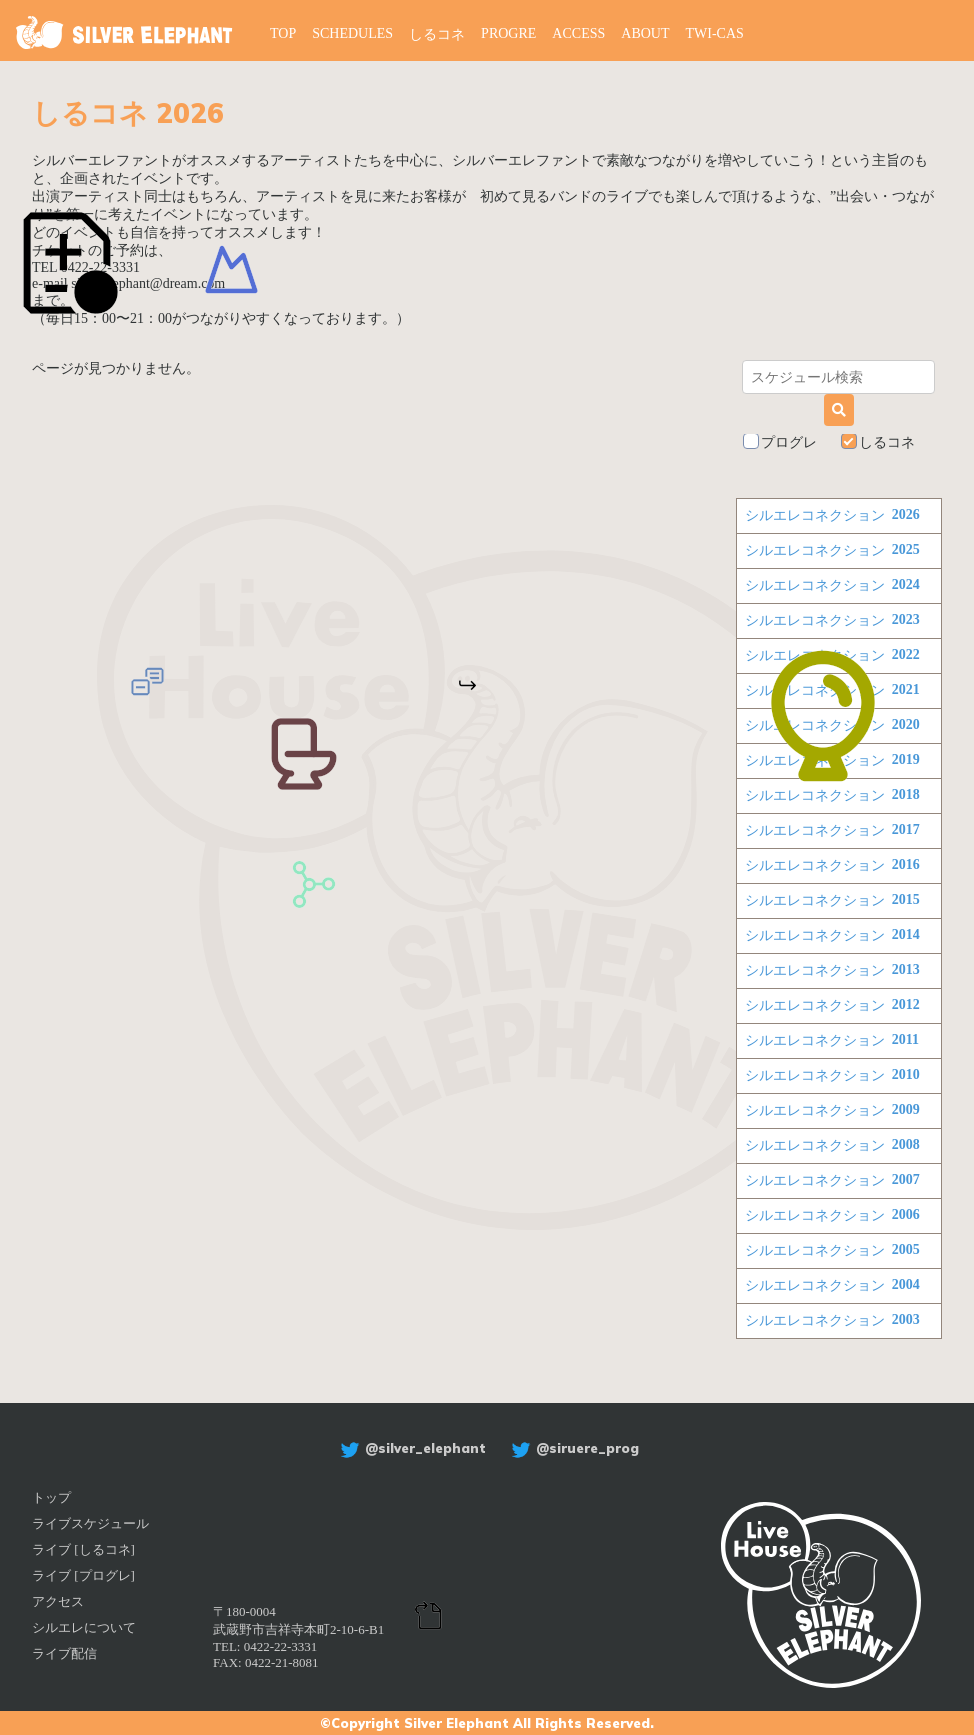  I want to click on indicates an enum member or enumeration value in code, so click(147, 681).